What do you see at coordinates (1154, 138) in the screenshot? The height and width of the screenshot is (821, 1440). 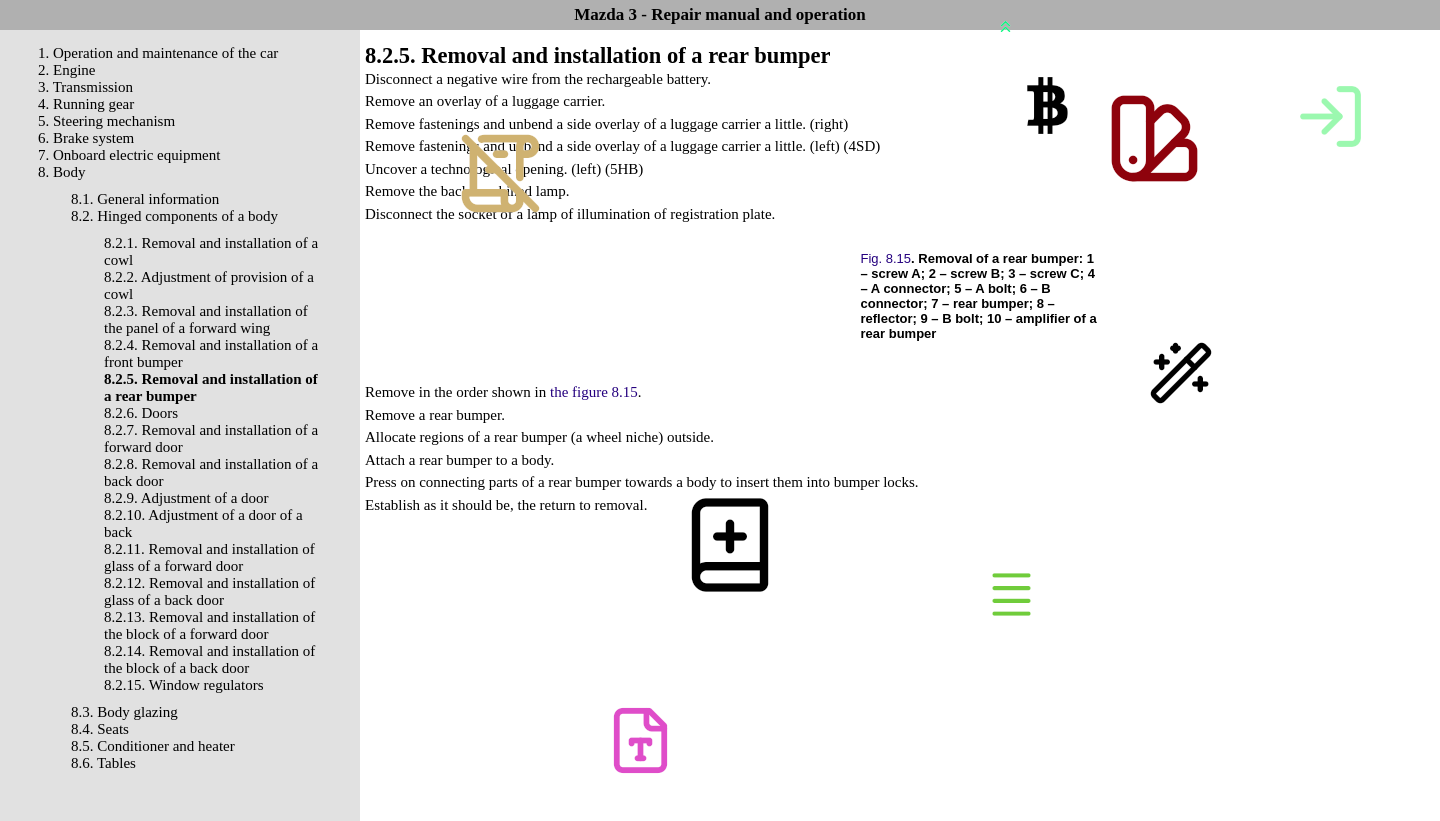 I see `browse color palette or theme options` at bounding box center [1154, 138].